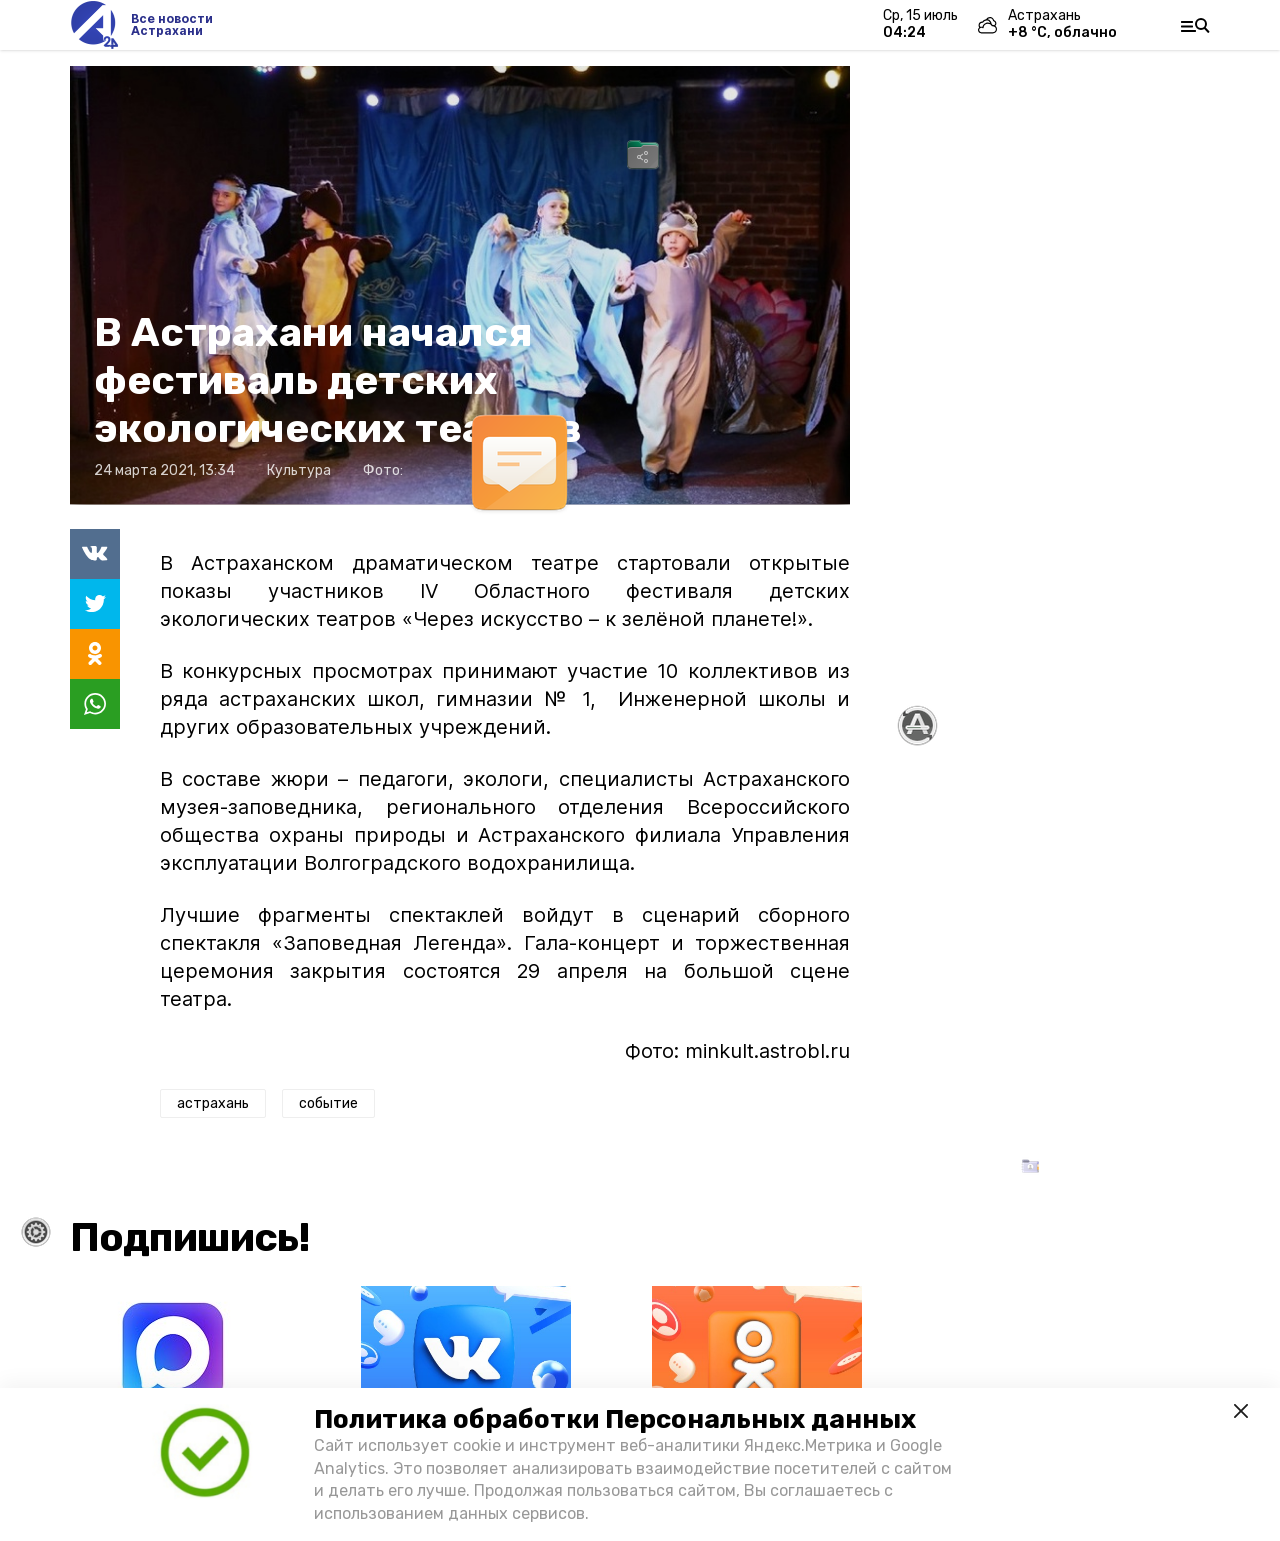 This screenshot has width=1280, height=1541. I want to click on check for available system updates, so click(917, 725).